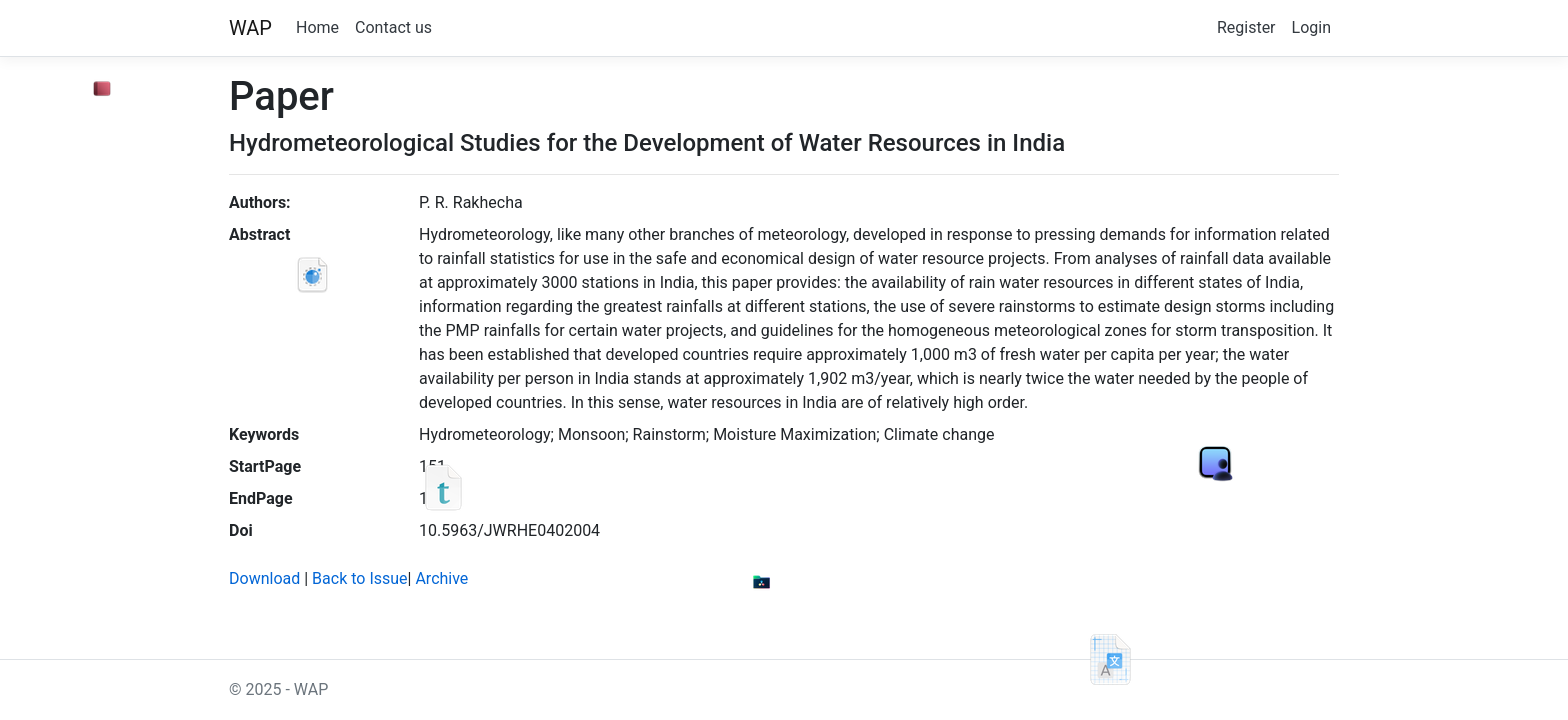 The image size is (1568, 720). Describe the element at coordinates (1215, 462) in the screenshot. I see `share your screen with others` at that location.